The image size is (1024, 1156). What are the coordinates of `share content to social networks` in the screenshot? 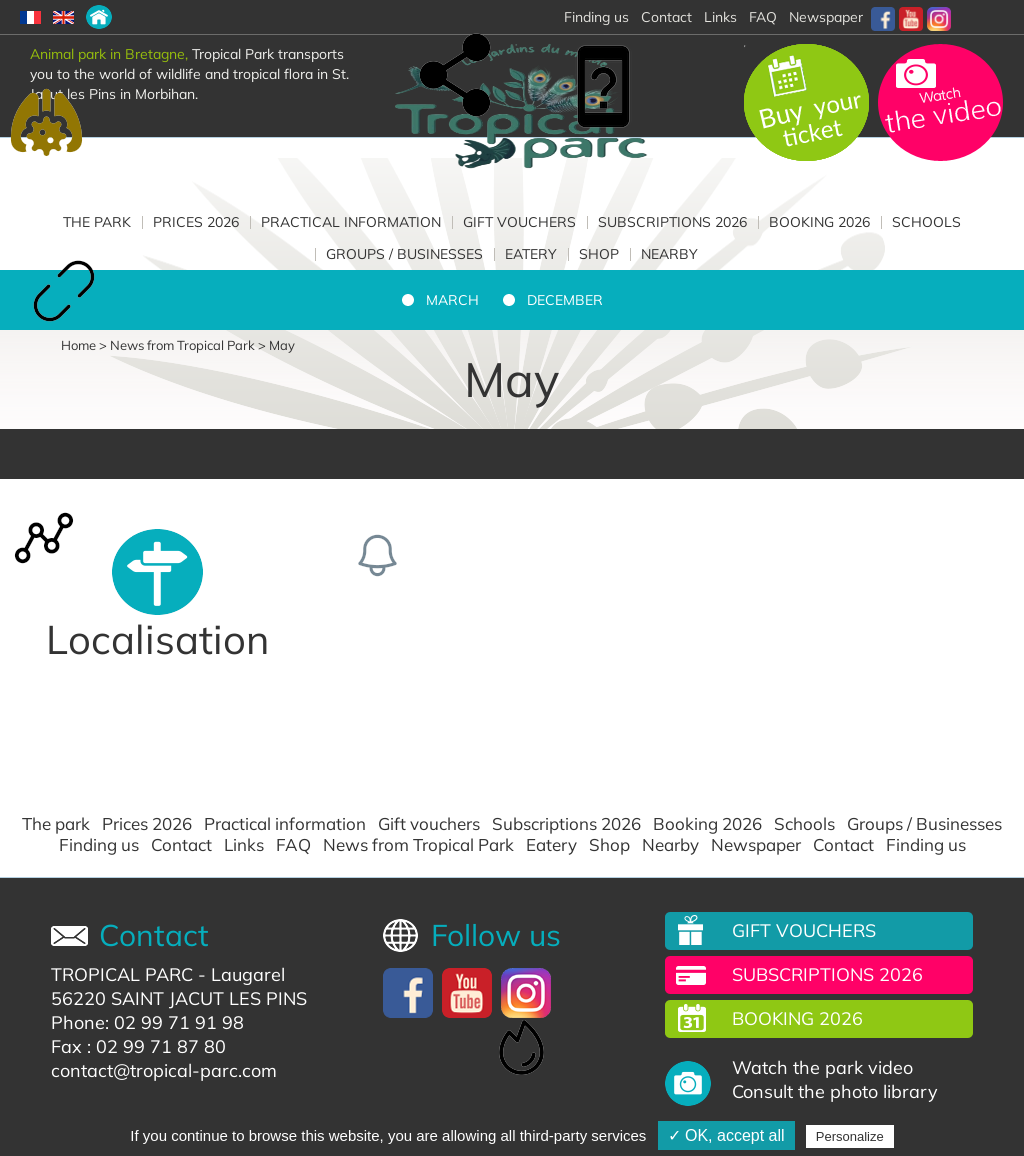 It's located at (458, 75).